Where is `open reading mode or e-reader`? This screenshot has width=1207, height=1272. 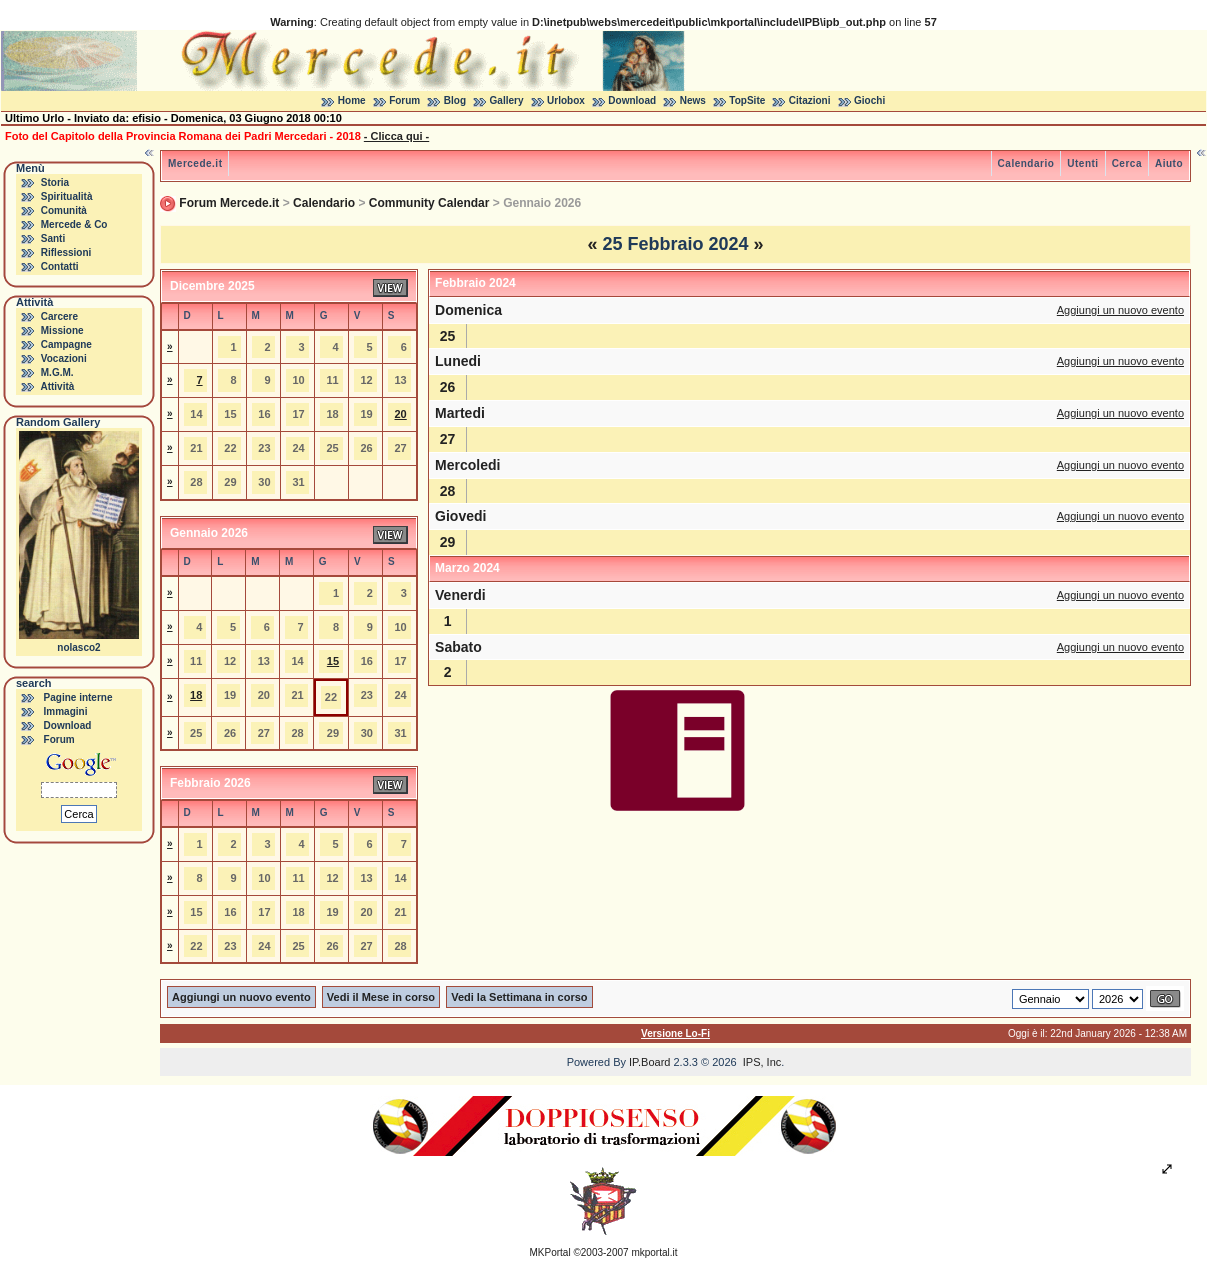
open reading mode or e-reader is located at coordinates (677, 750).